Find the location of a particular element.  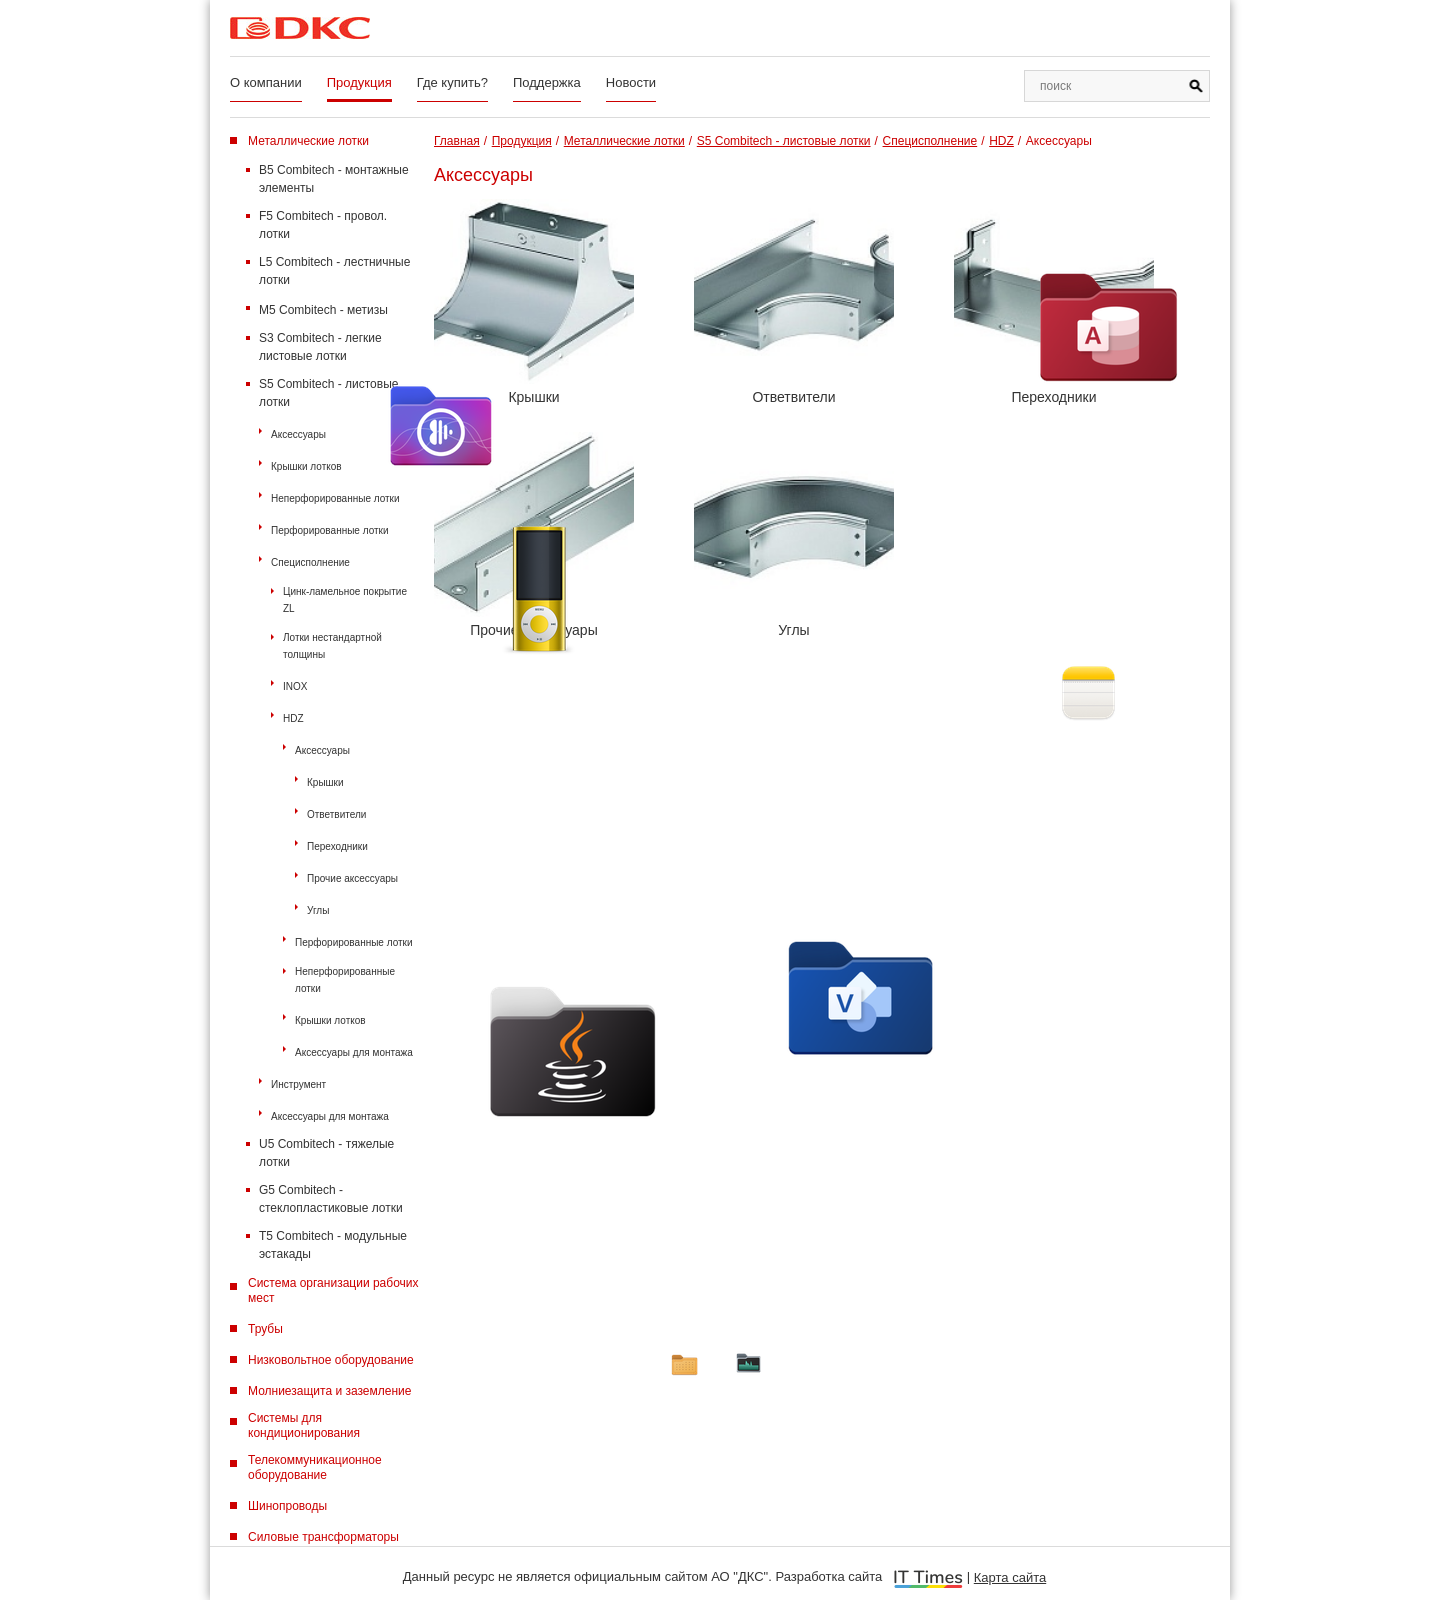

folder containing microsoft access database files is located at coordinates (1108, 331).